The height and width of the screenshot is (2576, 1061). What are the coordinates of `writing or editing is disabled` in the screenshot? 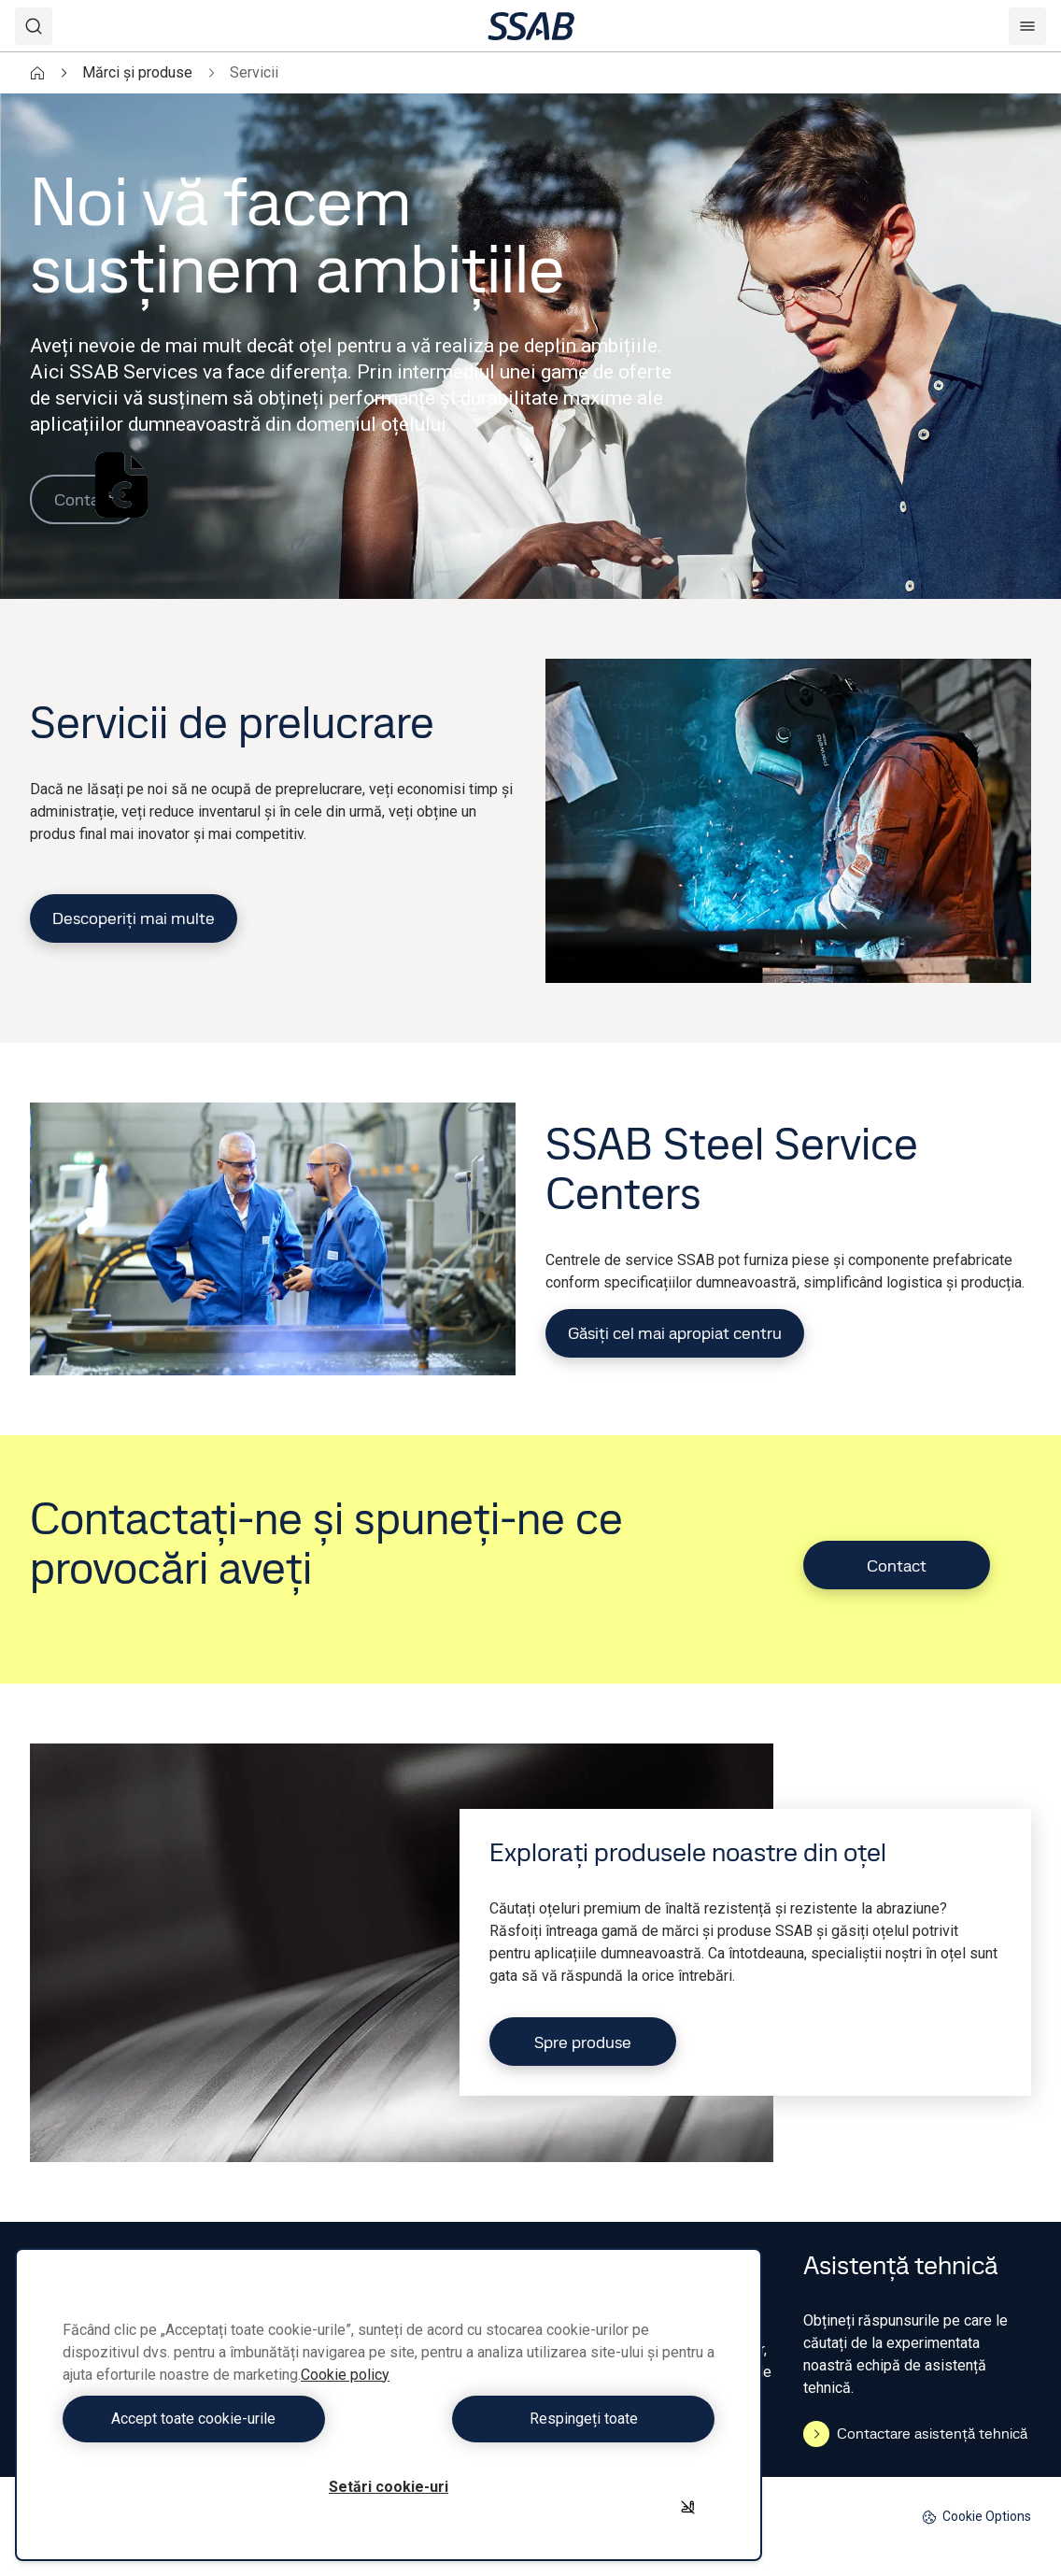 It's located at (687, 2507).